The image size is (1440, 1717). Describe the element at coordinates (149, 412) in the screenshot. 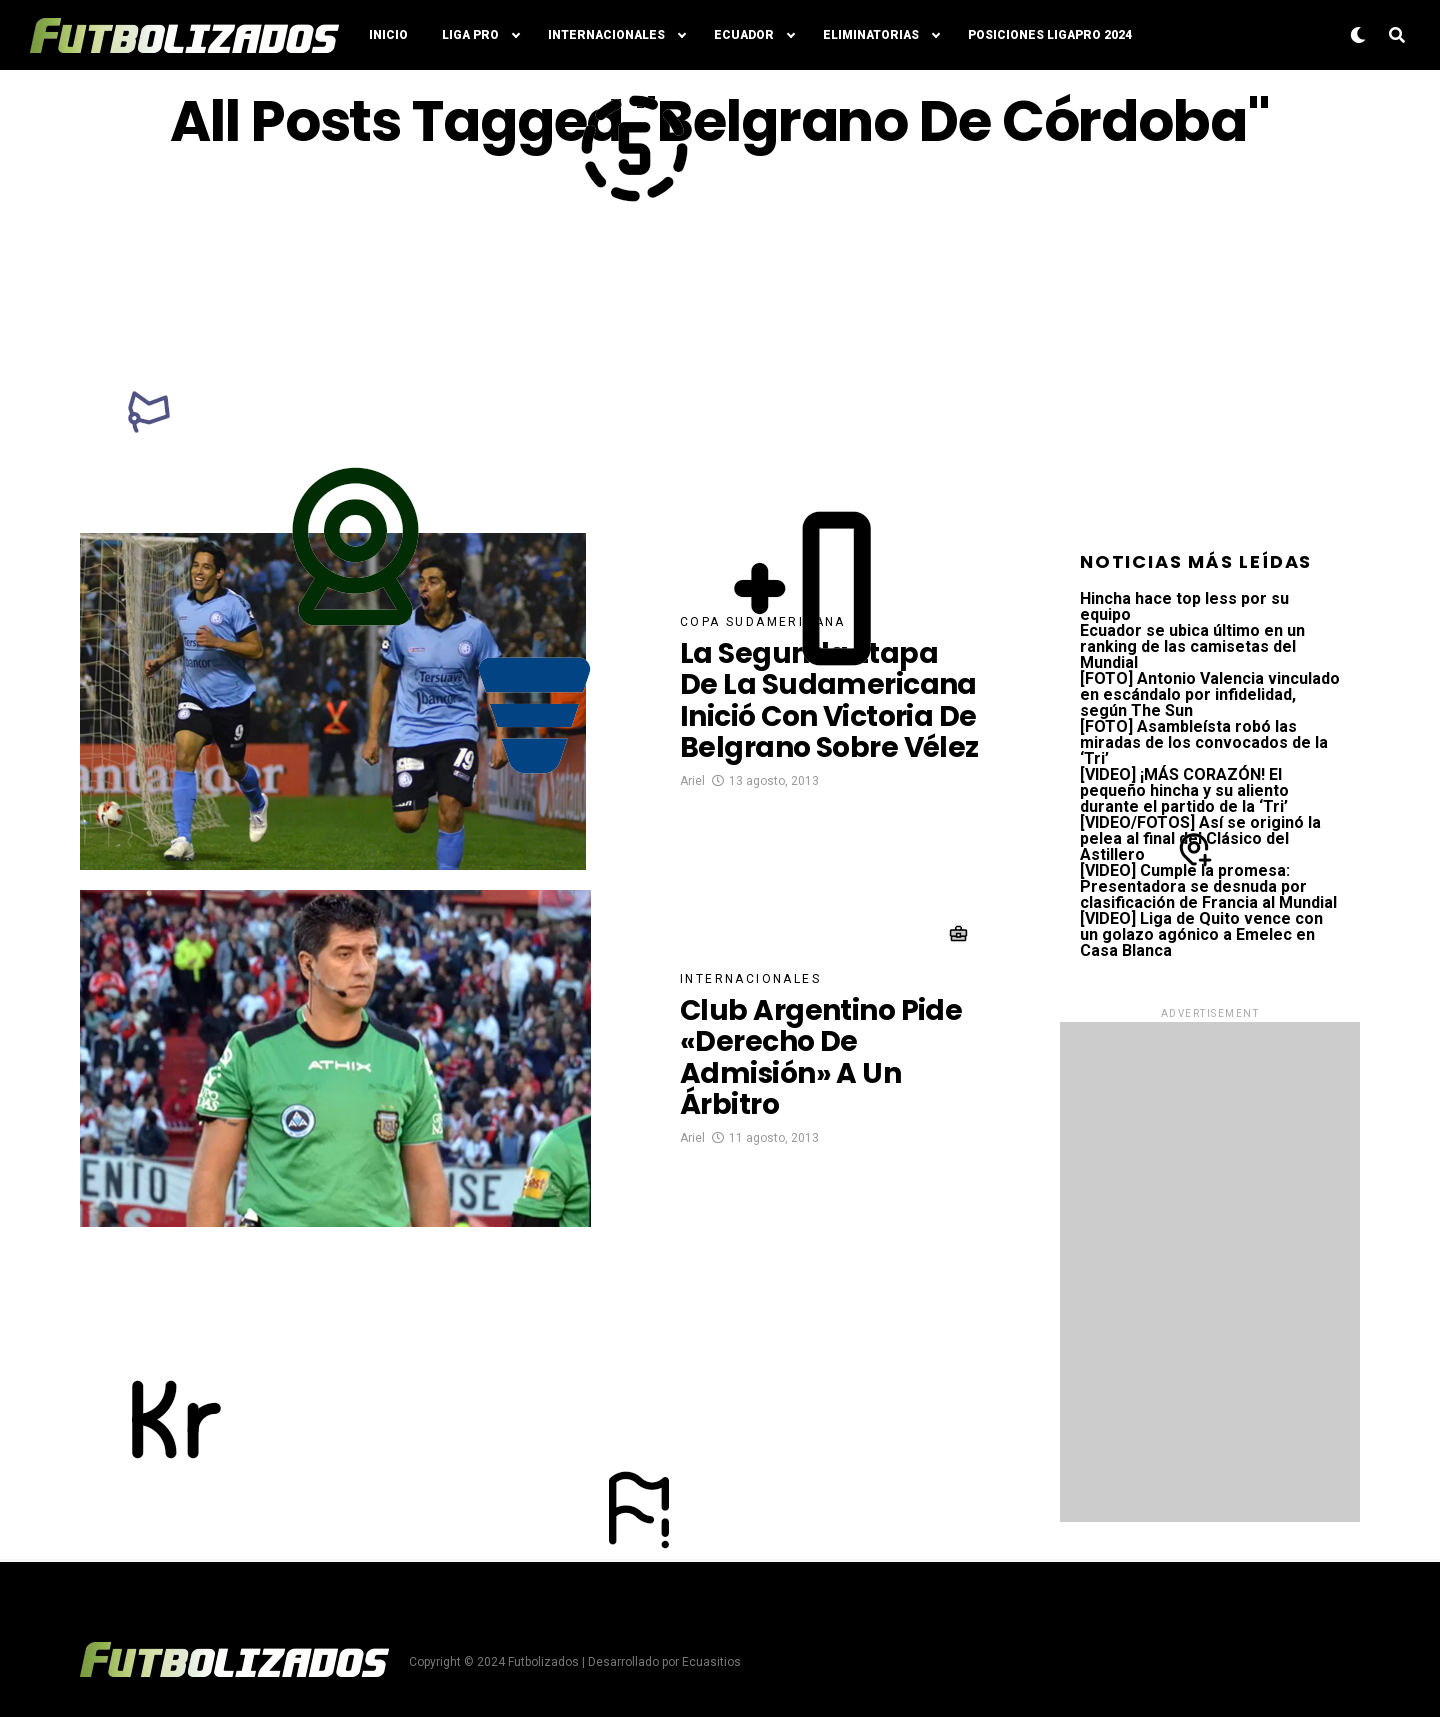

I see `select a custom polygonal area` at that location.